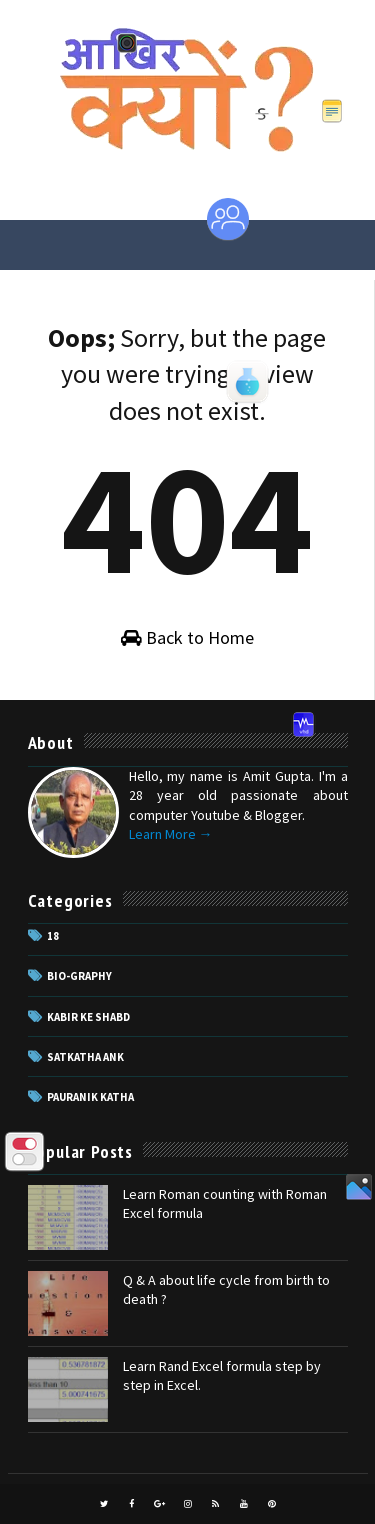 Image resolution: width=375 pixels, height=1524 pixels. I want to click on open the notes application, so click(332, 111).